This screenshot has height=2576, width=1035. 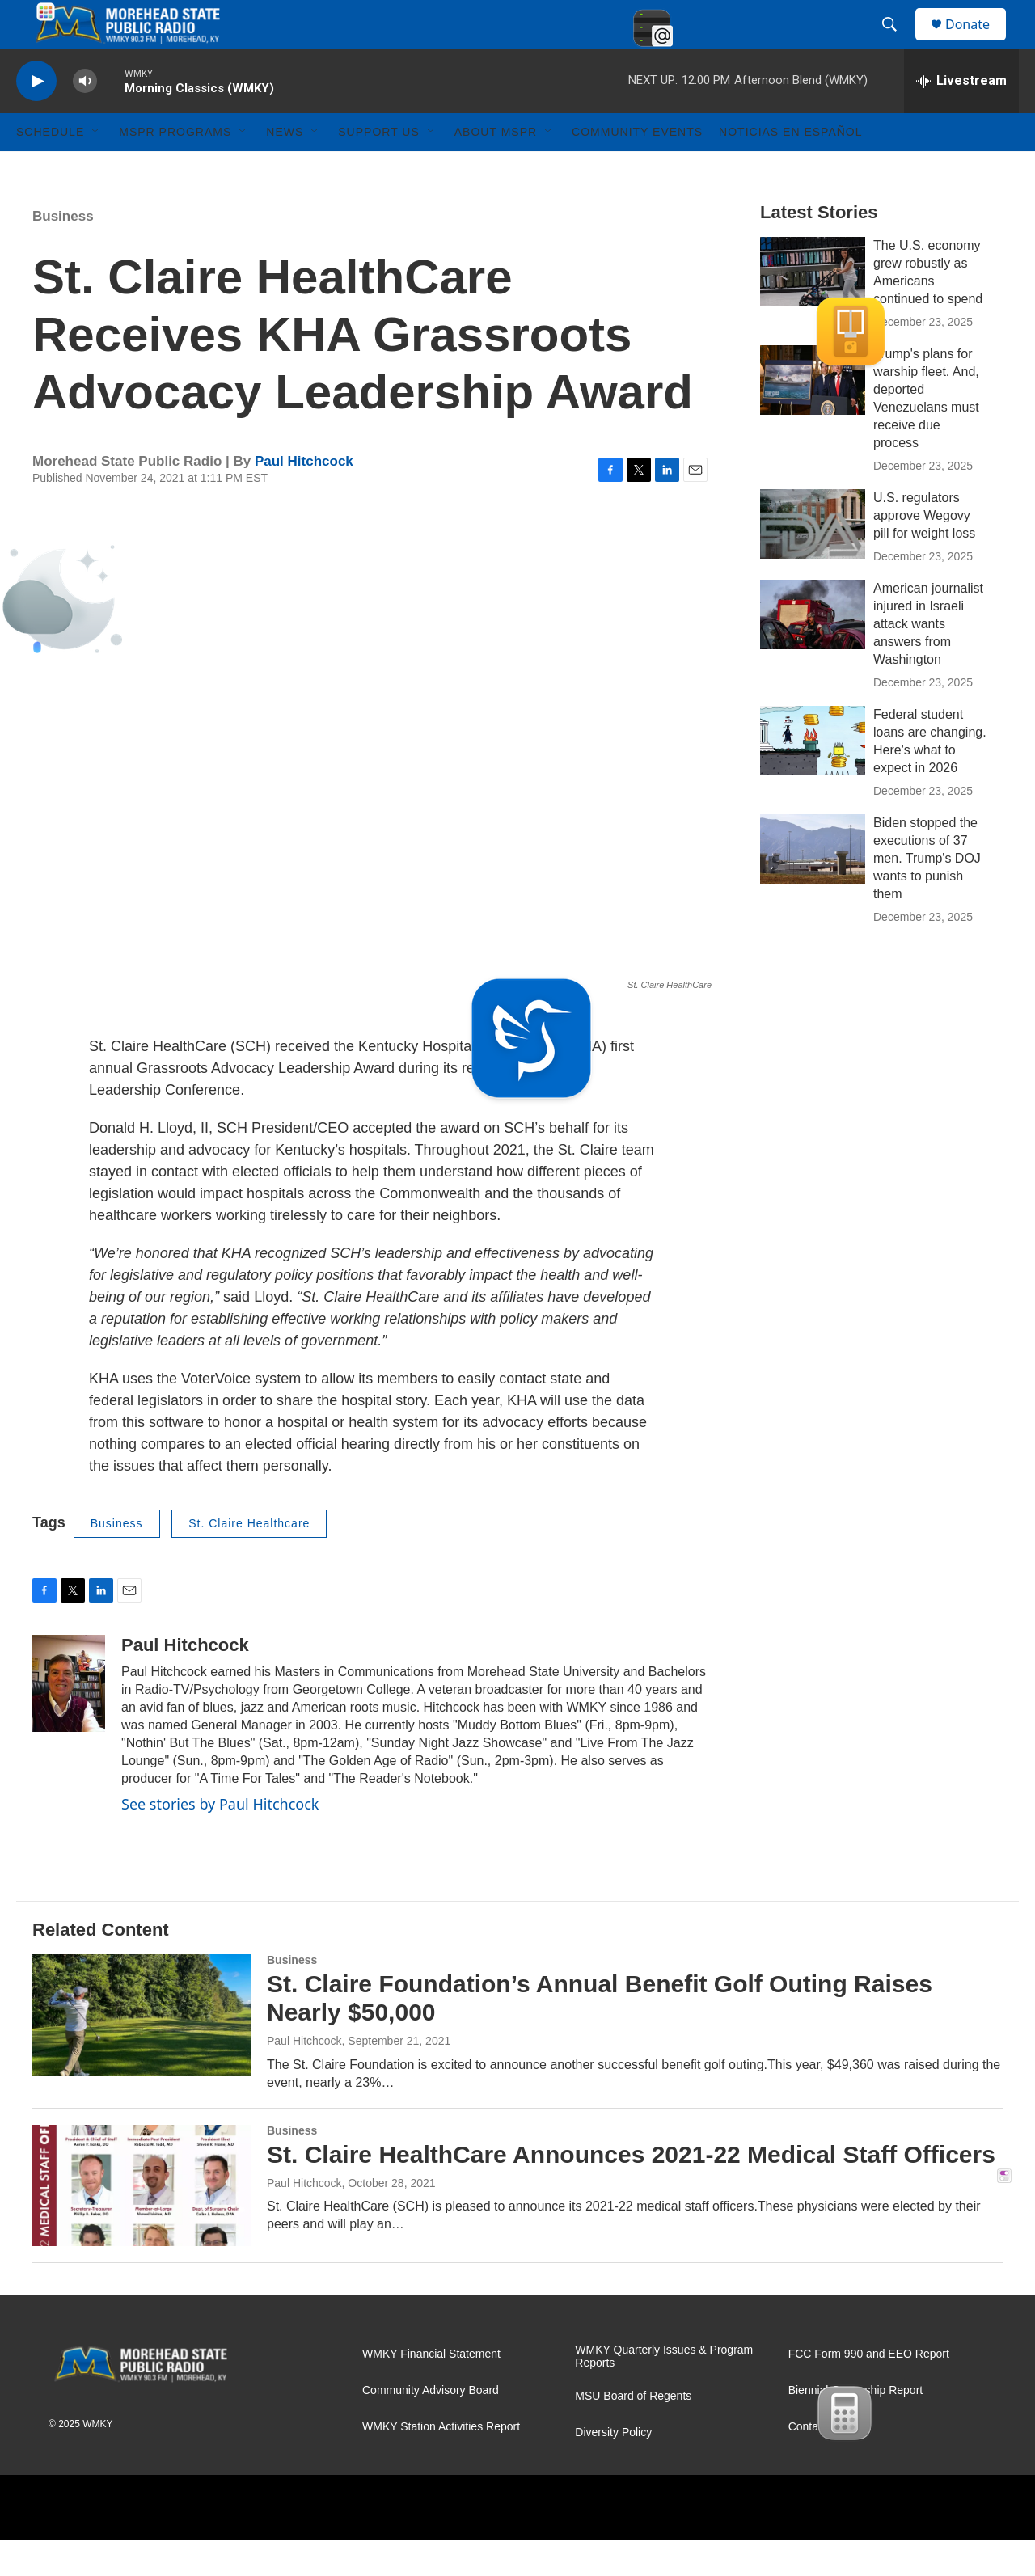 I want to click on indicates scattered showers at night, so click(x=62, y=599).